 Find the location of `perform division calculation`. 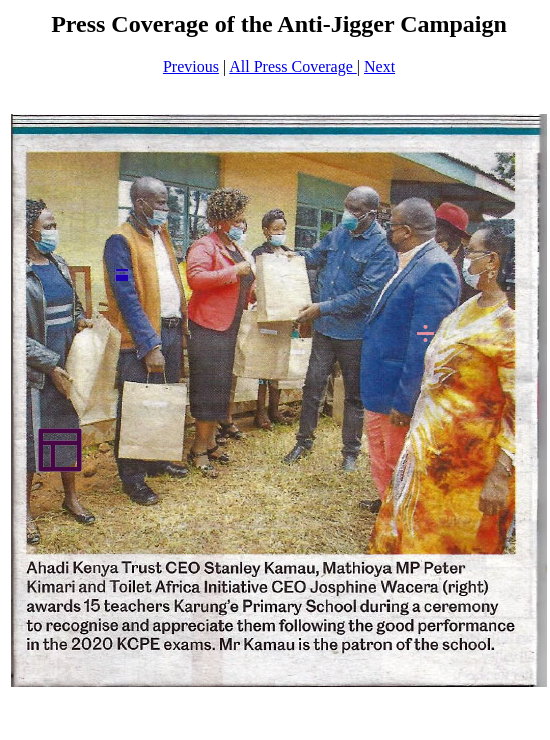

perform division calculation is located at coordinates (425, 333).